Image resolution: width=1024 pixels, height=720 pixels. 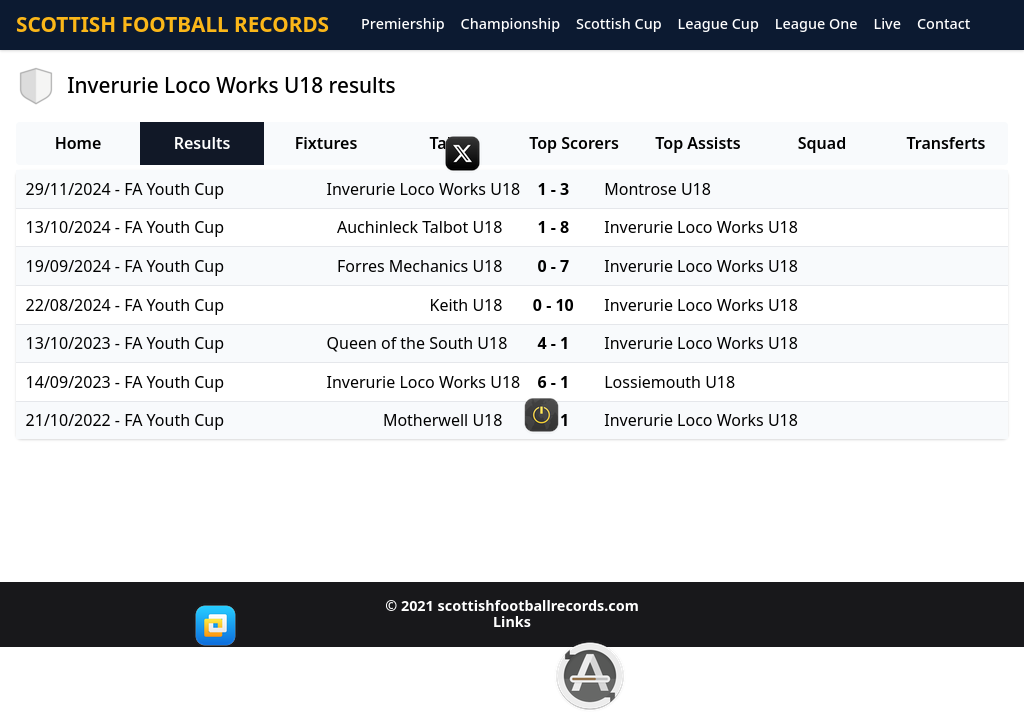 I want to click on open vmware workstation, so click(x=215, y=625).